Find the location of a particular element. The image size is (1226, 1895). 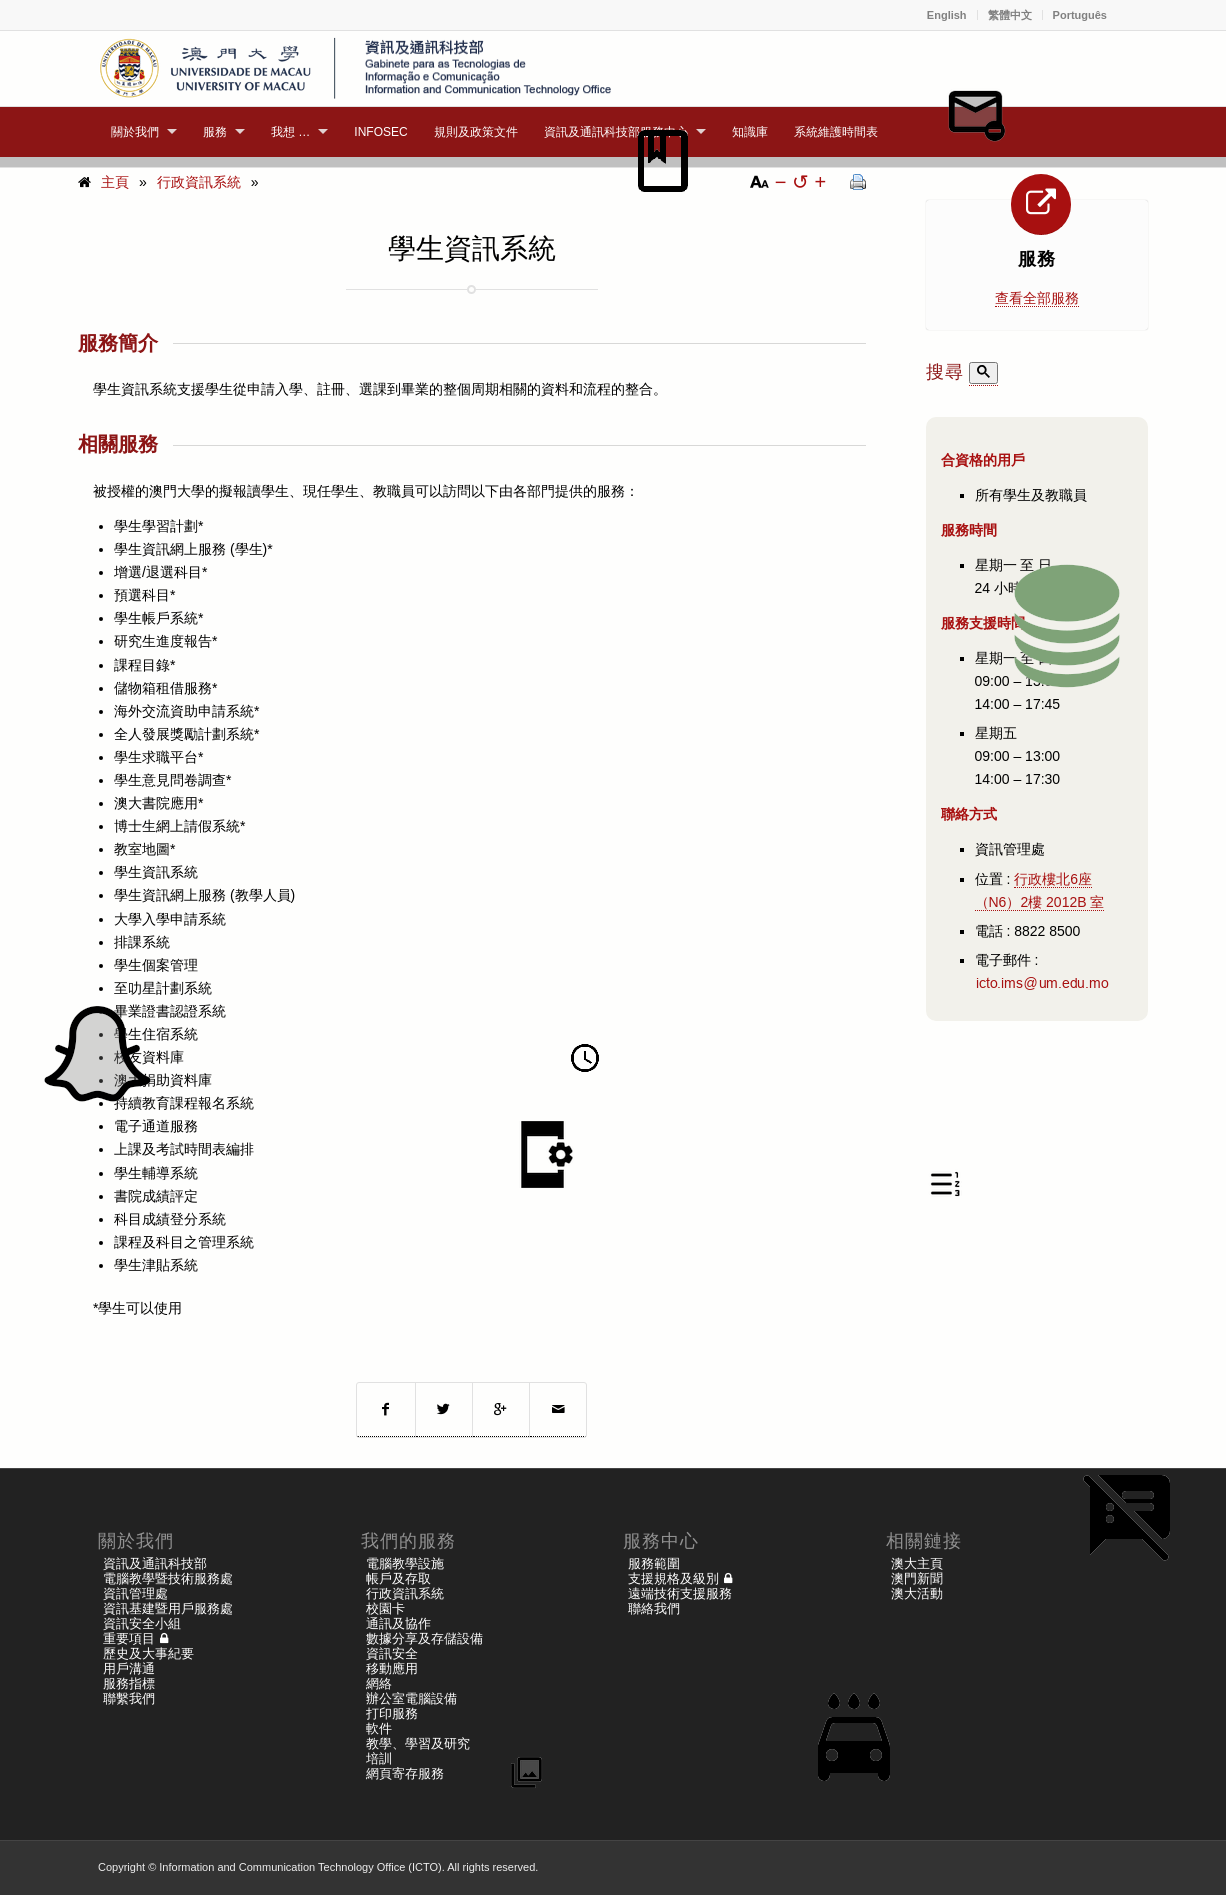

view photo collections or albums is located at coordinates (526, 1772).